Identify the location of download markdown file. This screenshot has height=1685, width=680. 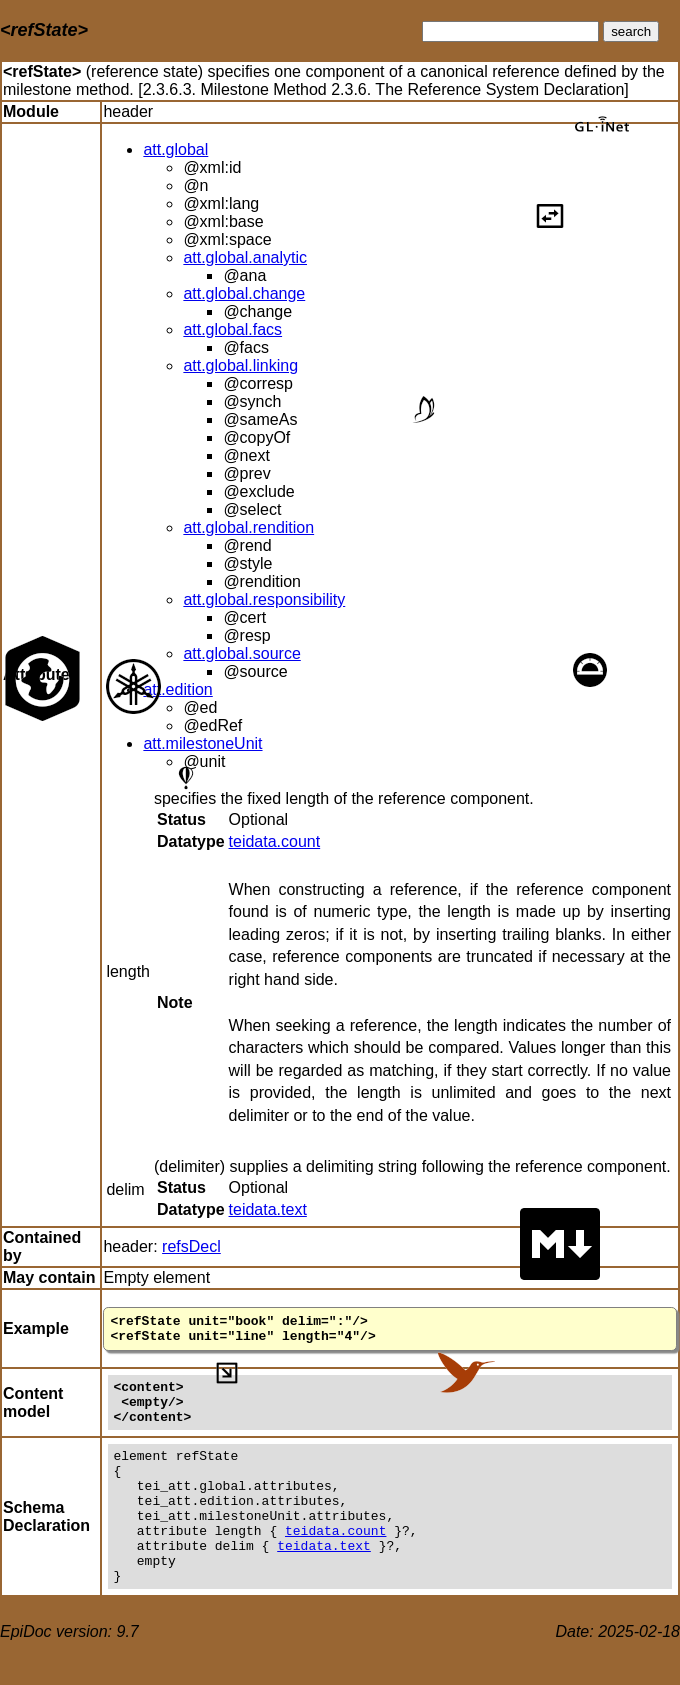
(560, 1244).